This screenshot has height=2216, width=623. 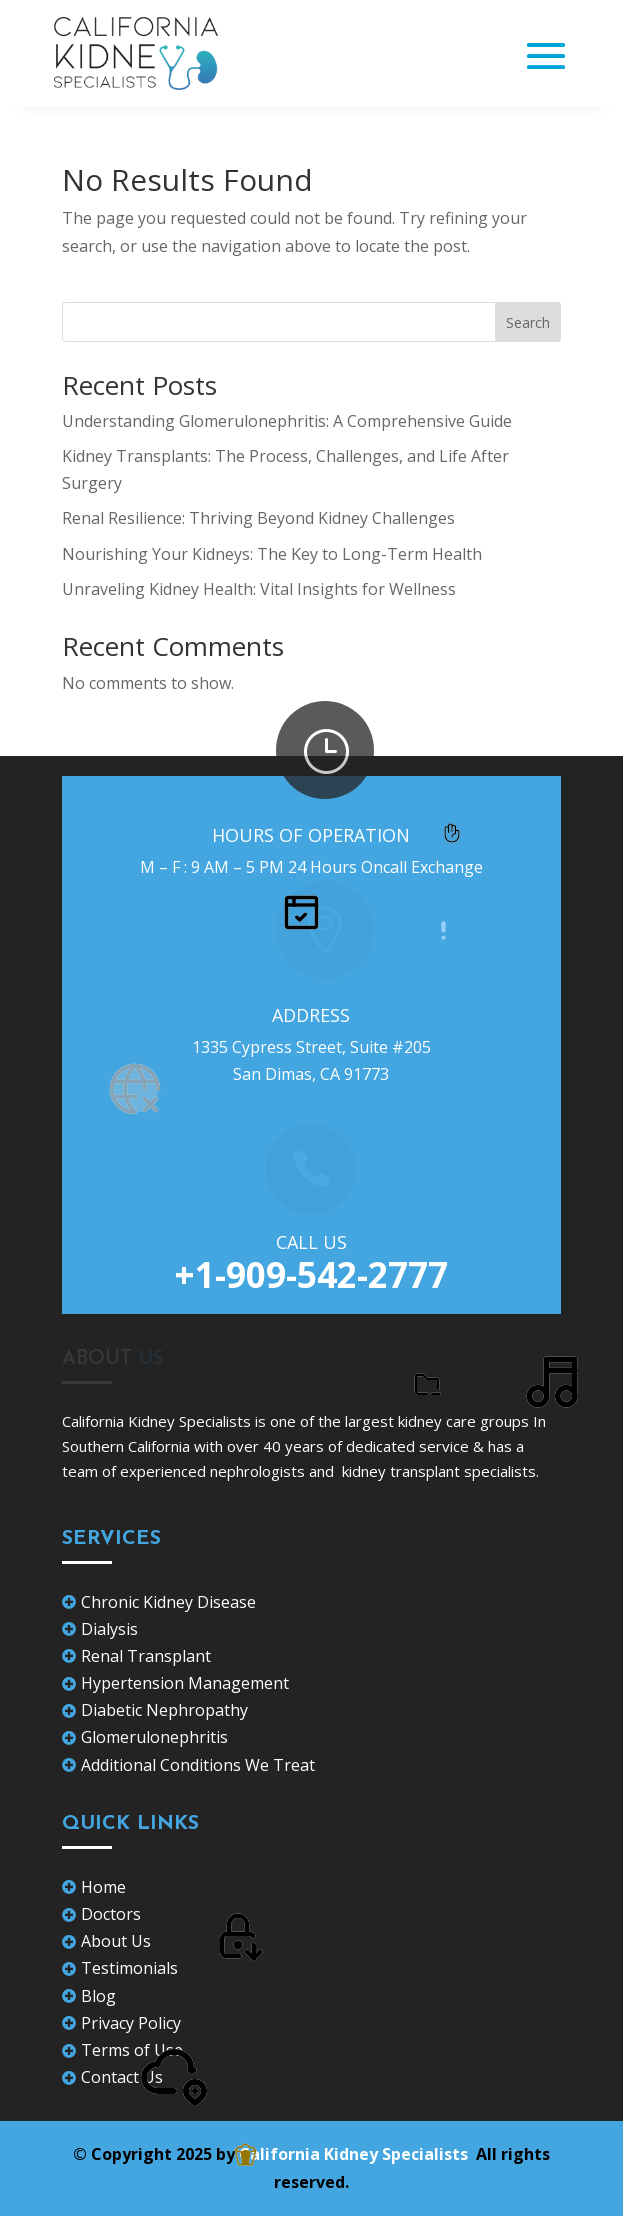 I want to click on access movies or entertainment content, so click(x=245, y=2155).